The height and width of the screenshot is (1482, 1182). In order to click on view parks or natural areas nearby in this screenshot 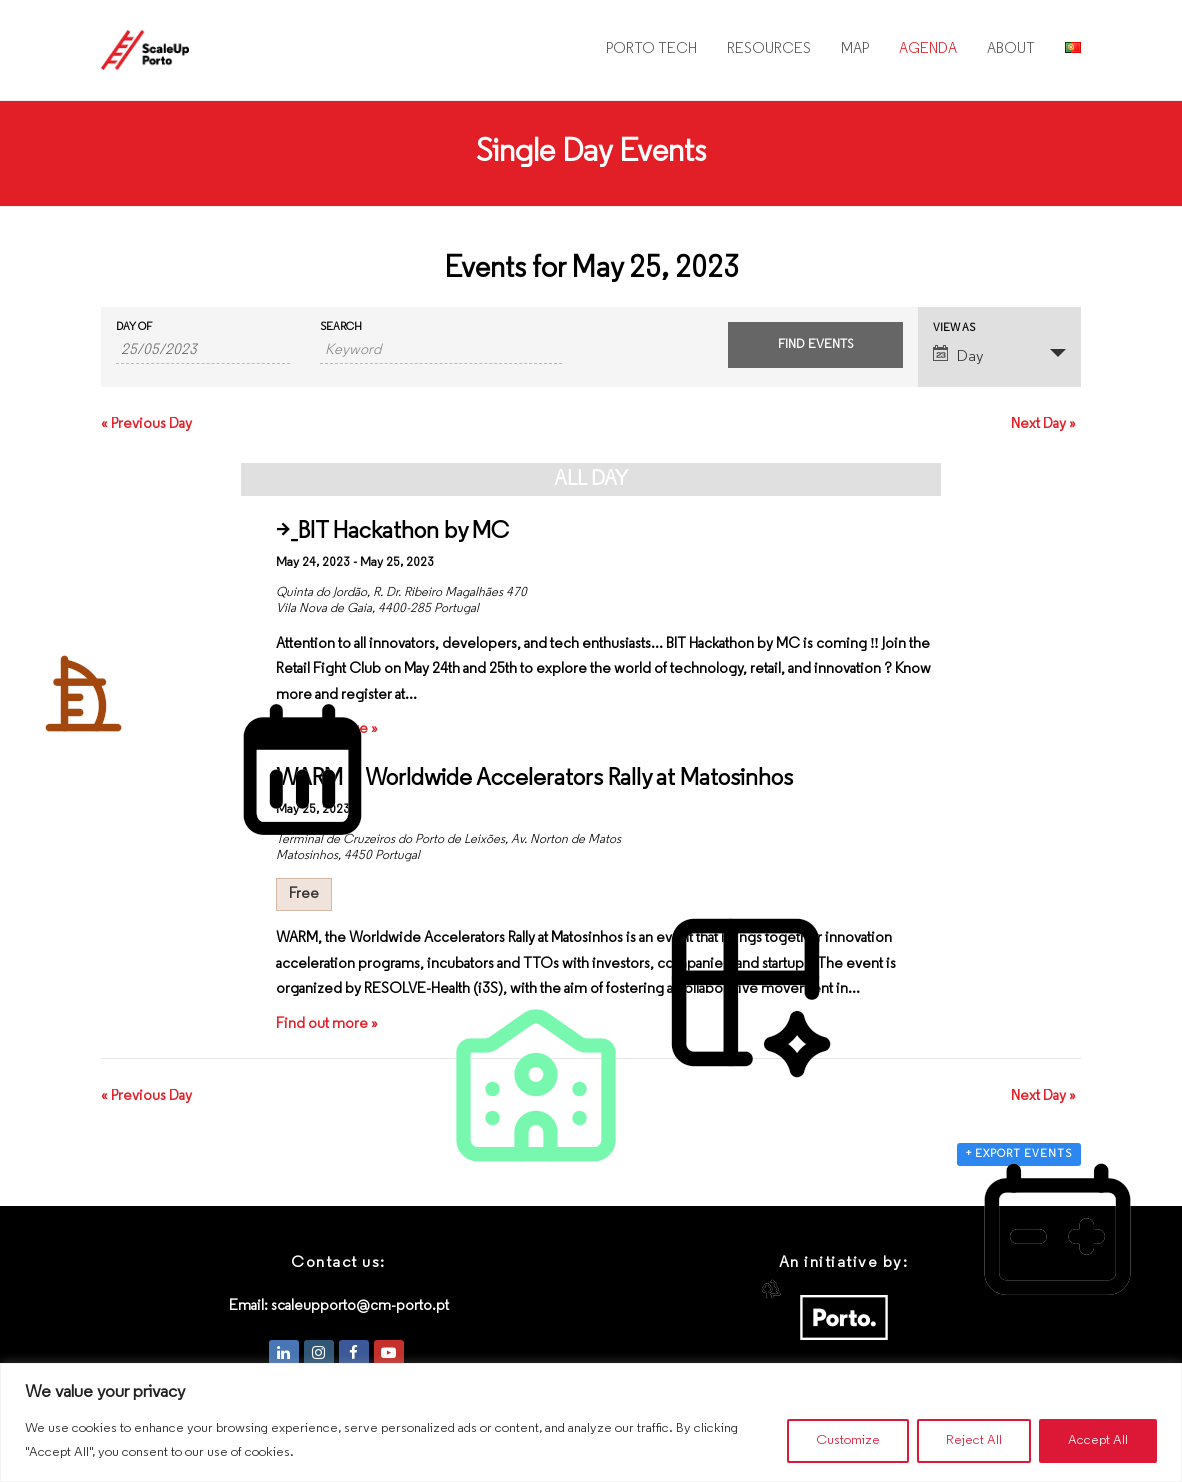, I will do `click(771, 1288)`.